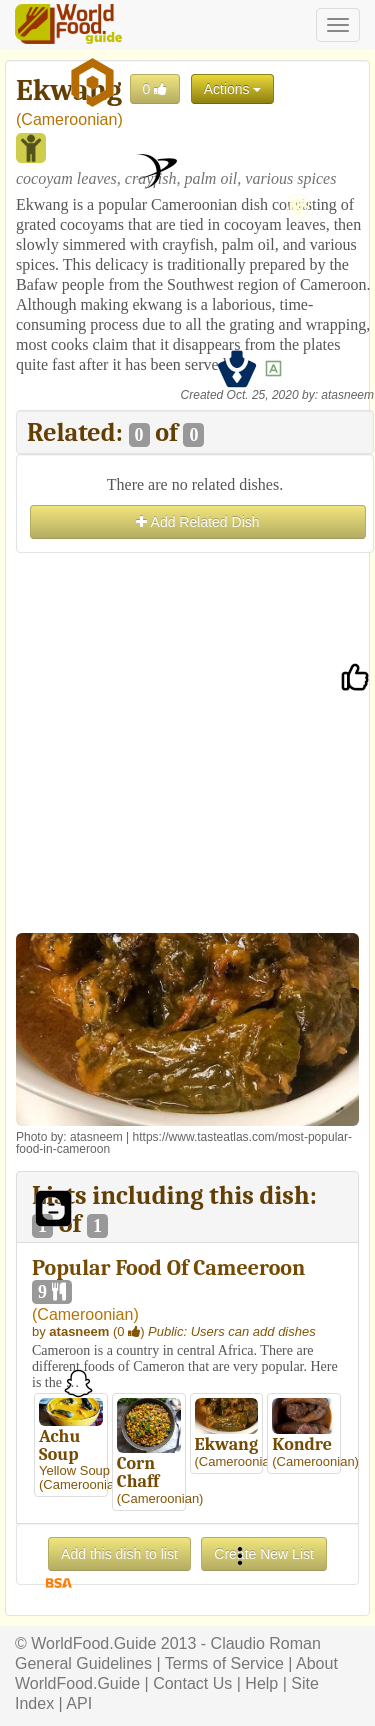 The width and height of the screenshot is (375, 1726). I want to click on open the Blogger app, so click(53, 1208).